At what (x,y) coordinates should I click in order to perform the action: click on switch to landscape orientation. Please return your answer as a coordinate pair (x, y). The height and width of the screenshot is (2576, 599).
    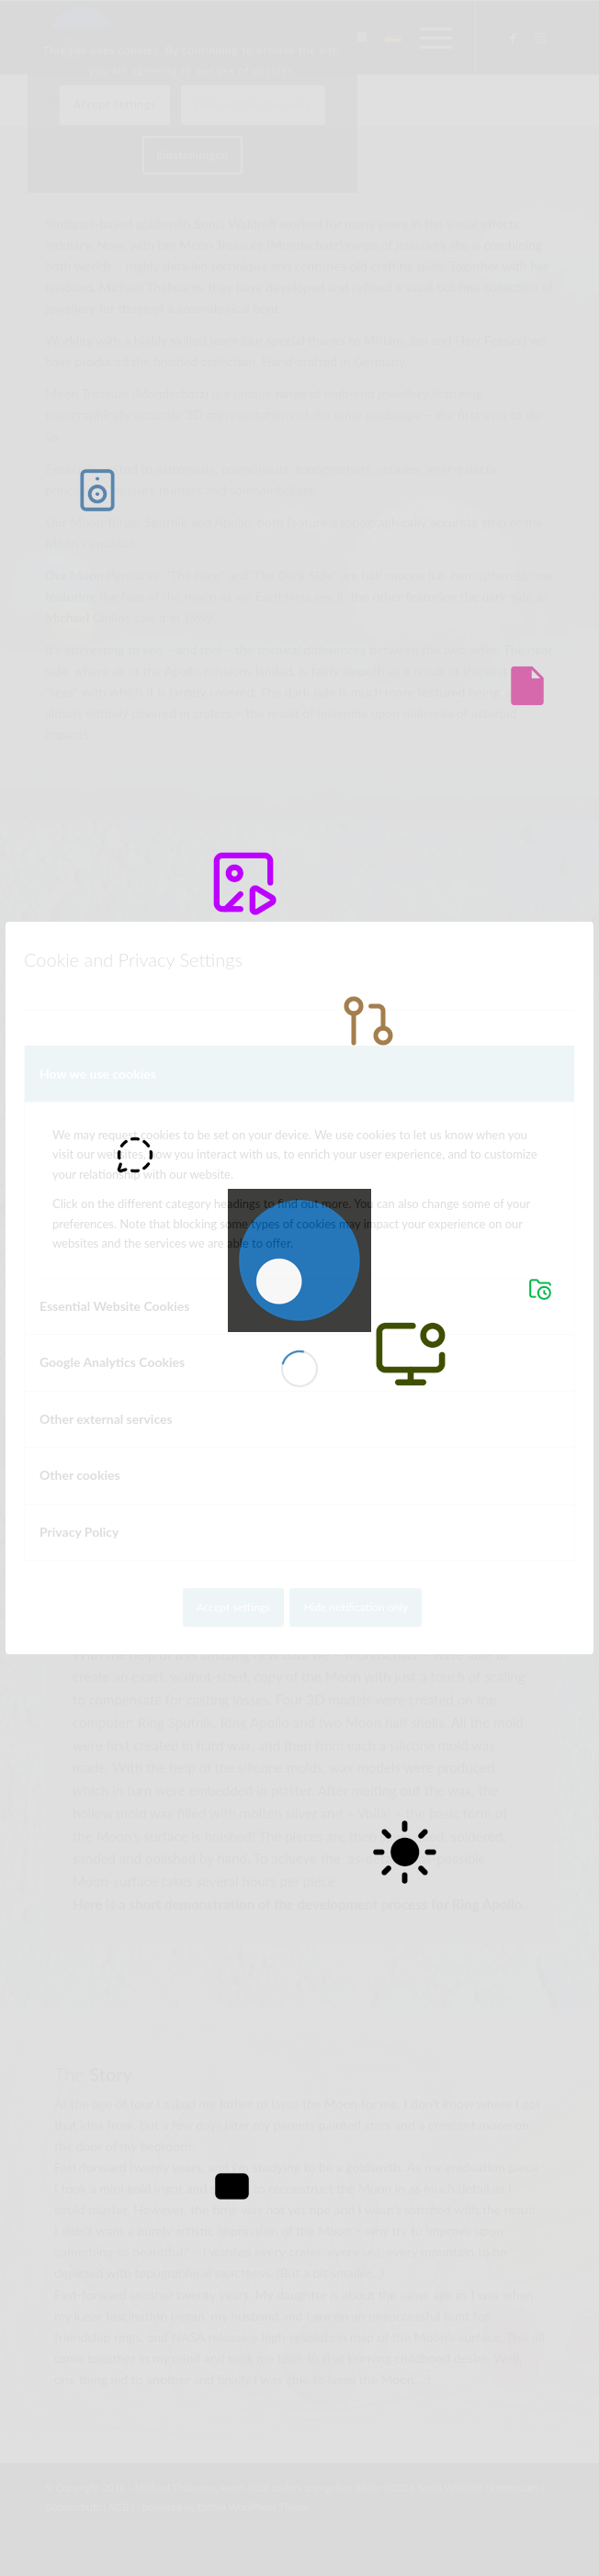
    Looking at the image, I should click on (232, 2186).